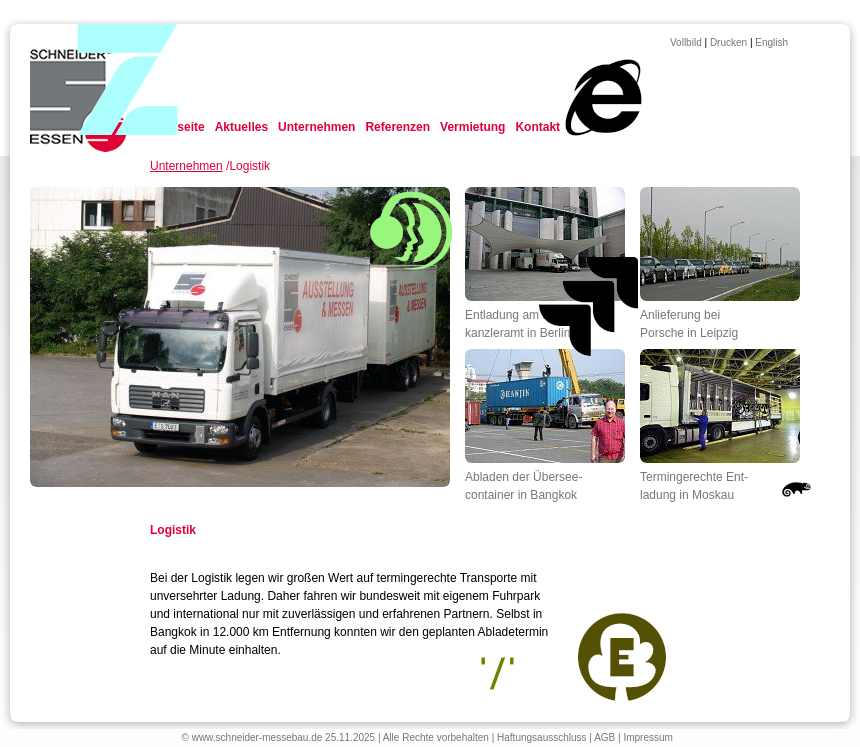 This screenshot has height=747, width=860. I want to click on apache groovy programming language logo, so click(752, 408).